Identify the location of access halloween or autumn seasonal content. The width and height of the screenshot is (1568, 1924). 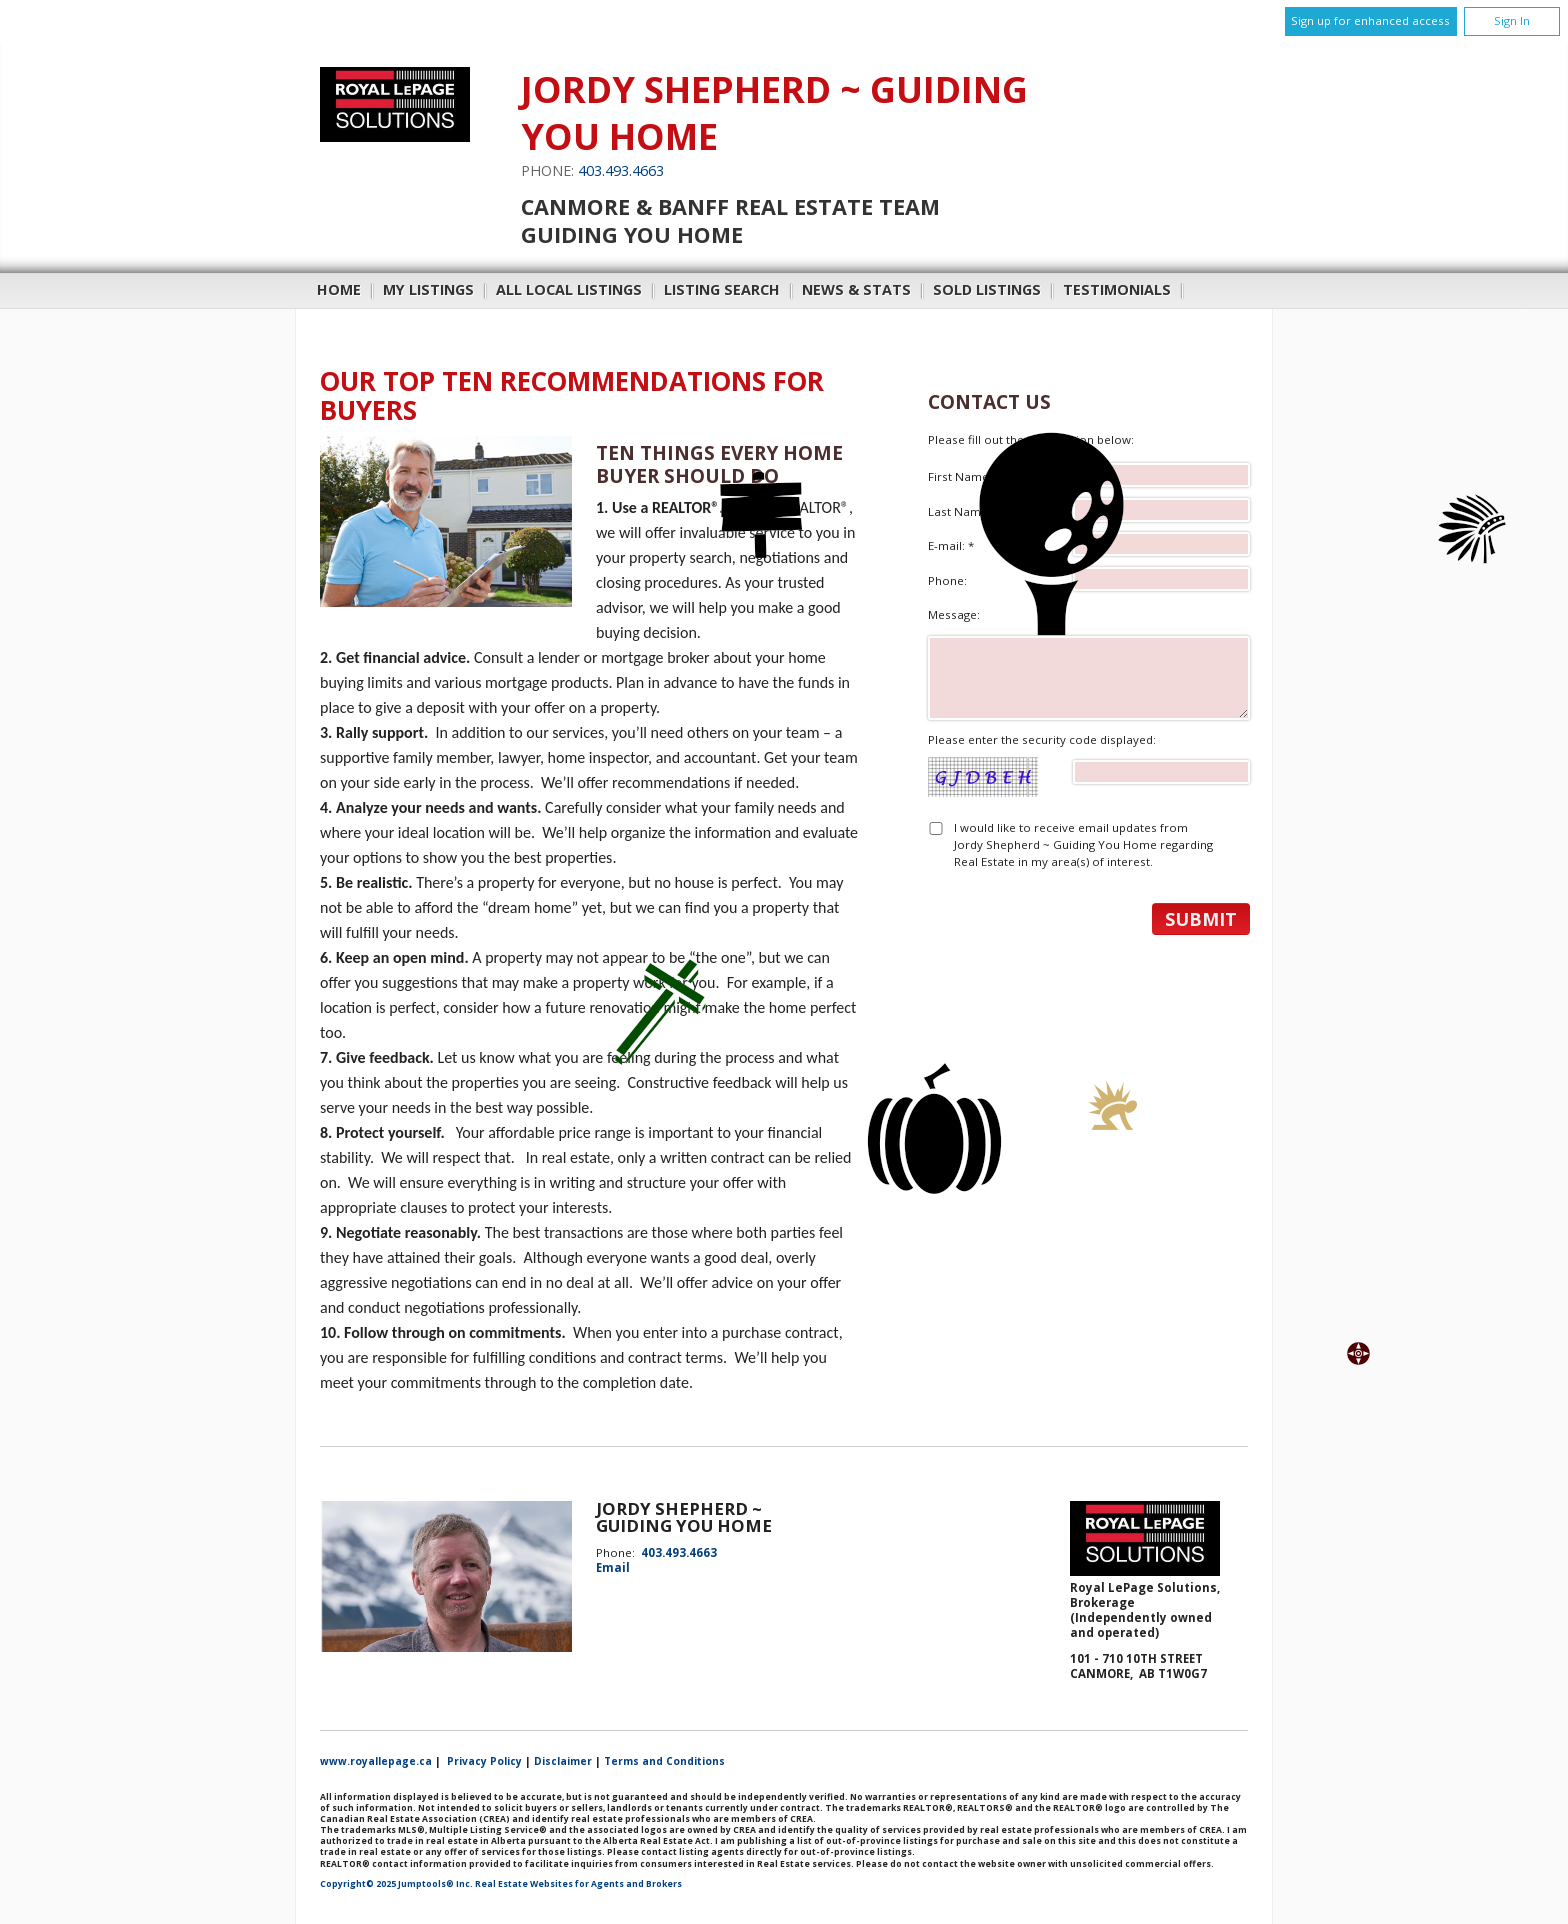
(934, 1128).